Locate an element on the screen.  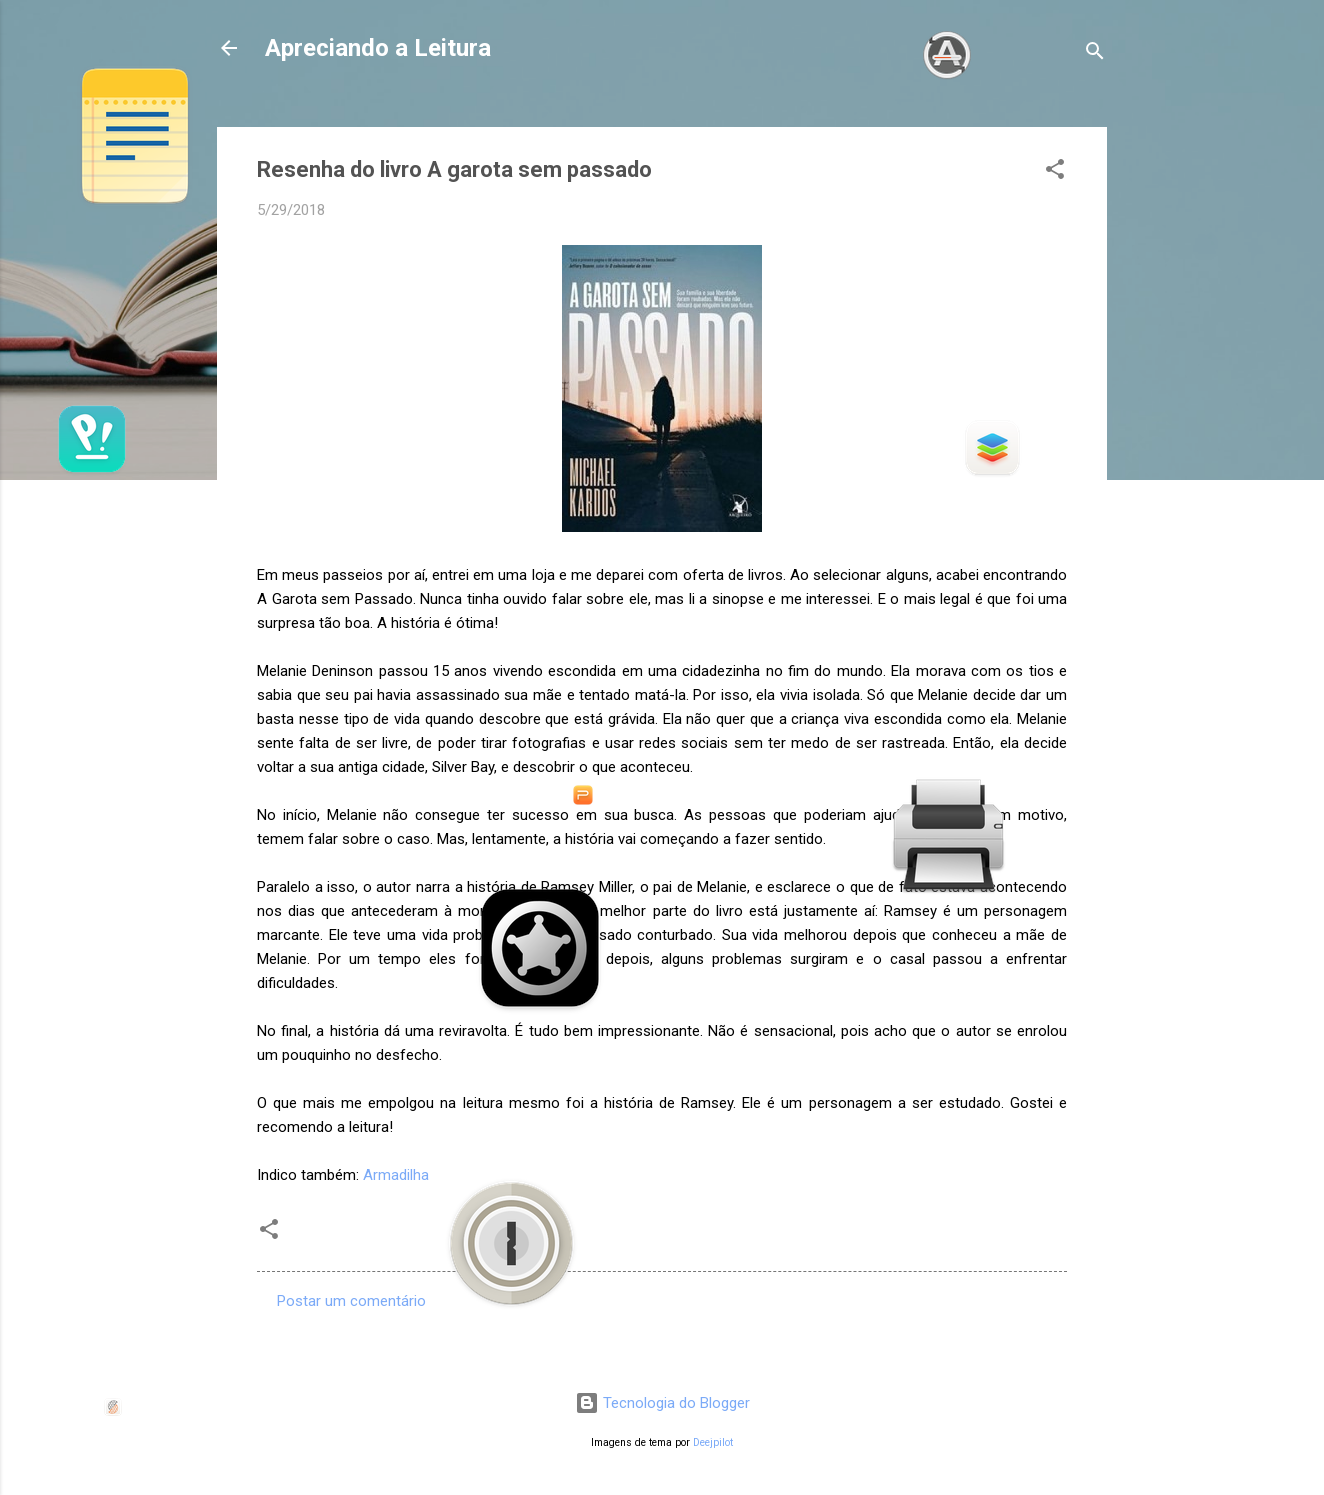
open the notes app is located at coordinates (135, 136).